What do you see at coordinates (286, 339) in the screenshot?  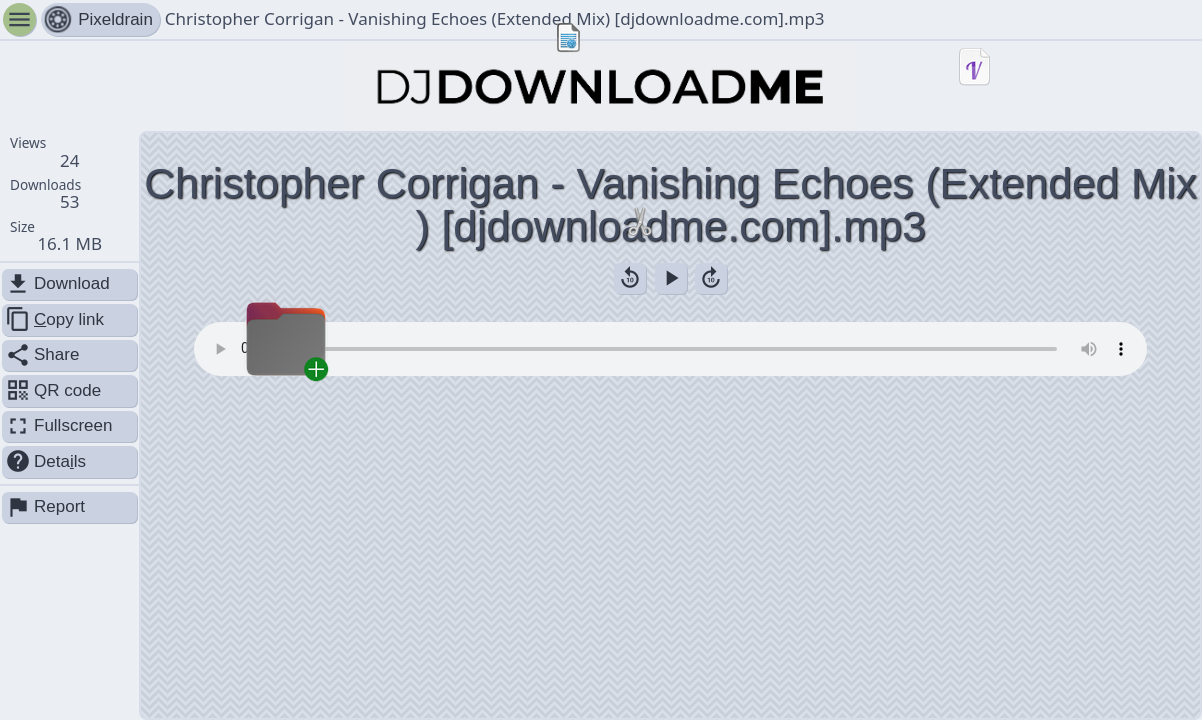 I see `create a new folder` at bounding box center [286, 339].